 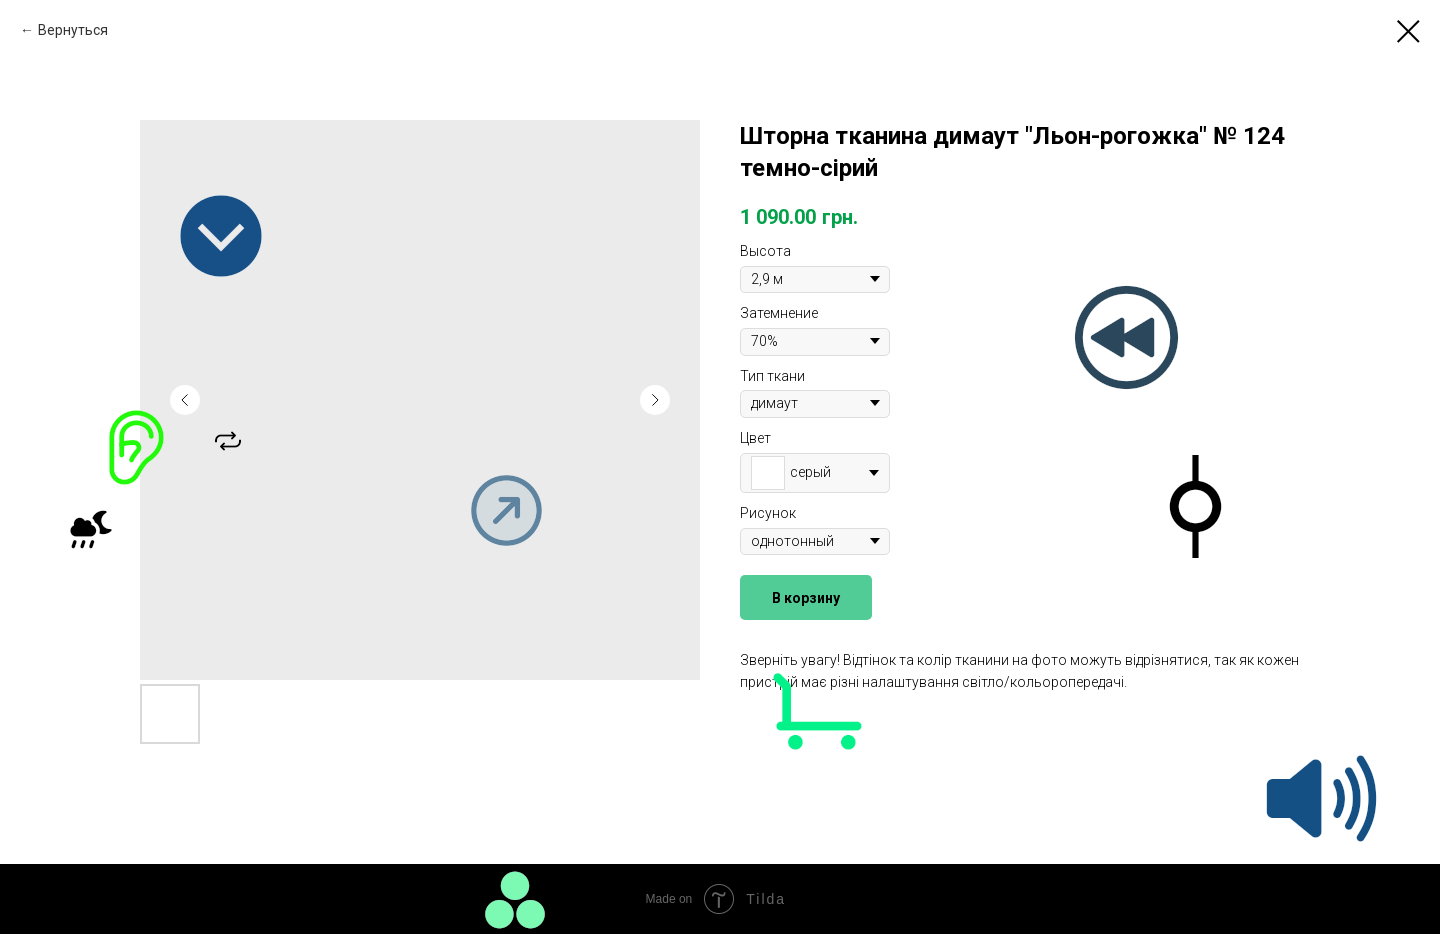 I want to click on view commit history, so click(x=1195, y=506).